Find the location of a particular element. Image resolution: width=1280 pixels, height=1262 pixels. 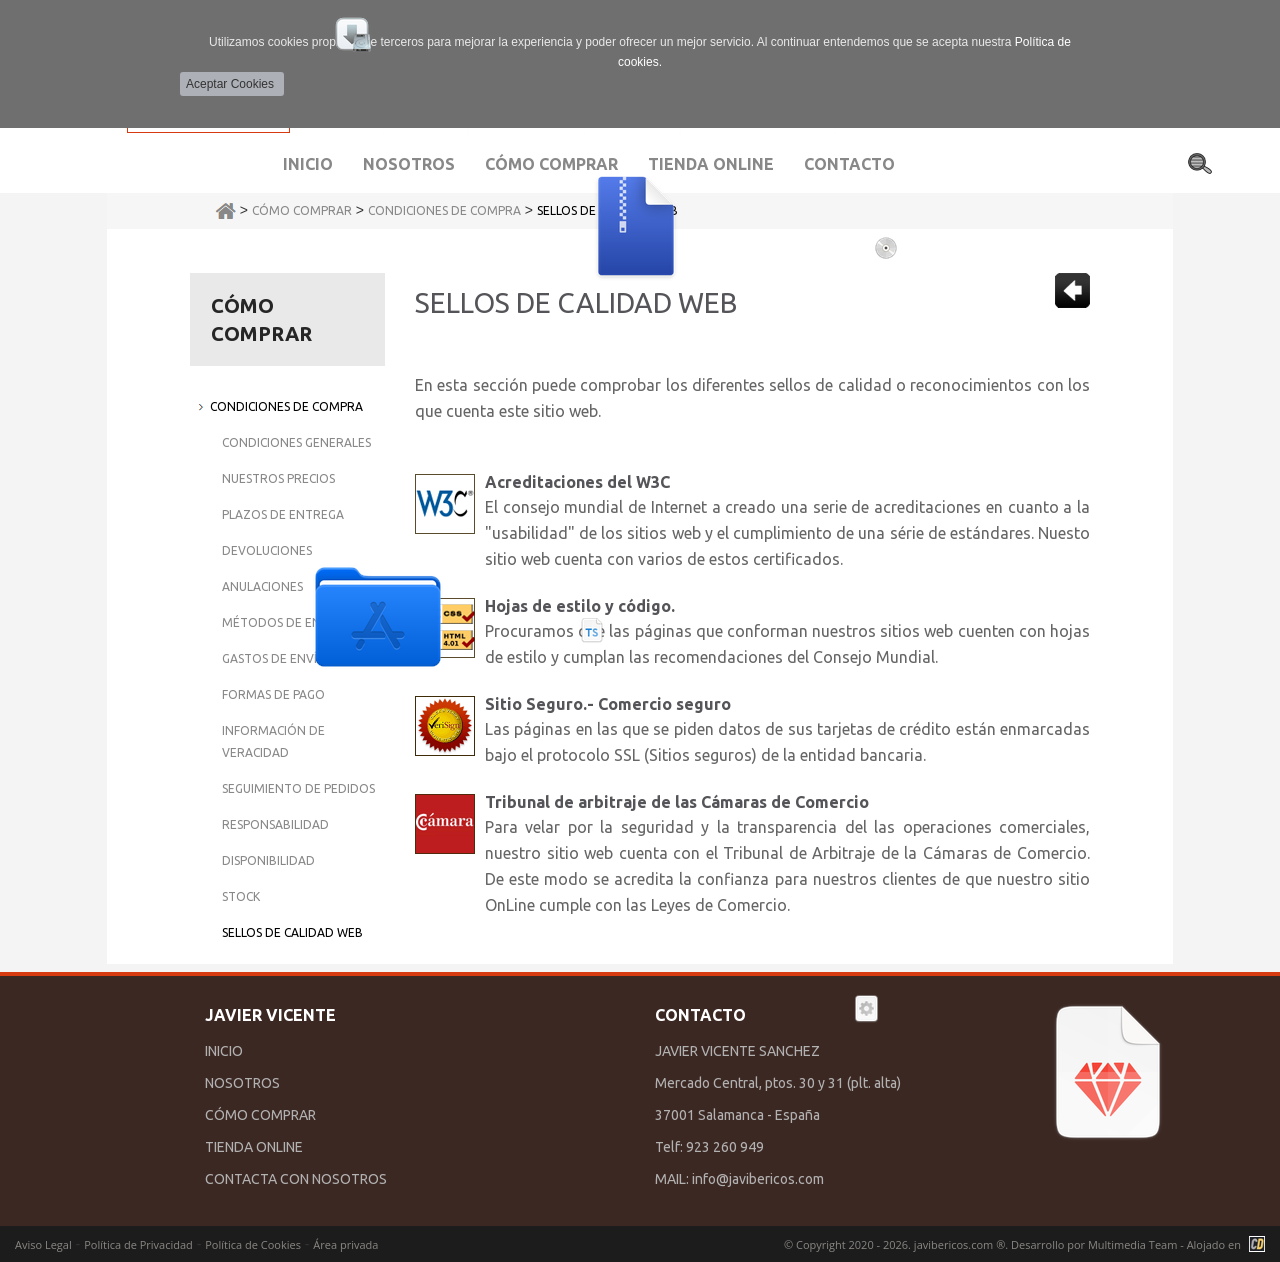

a ruby programming language source file is located at coordinates (1108, 1072).